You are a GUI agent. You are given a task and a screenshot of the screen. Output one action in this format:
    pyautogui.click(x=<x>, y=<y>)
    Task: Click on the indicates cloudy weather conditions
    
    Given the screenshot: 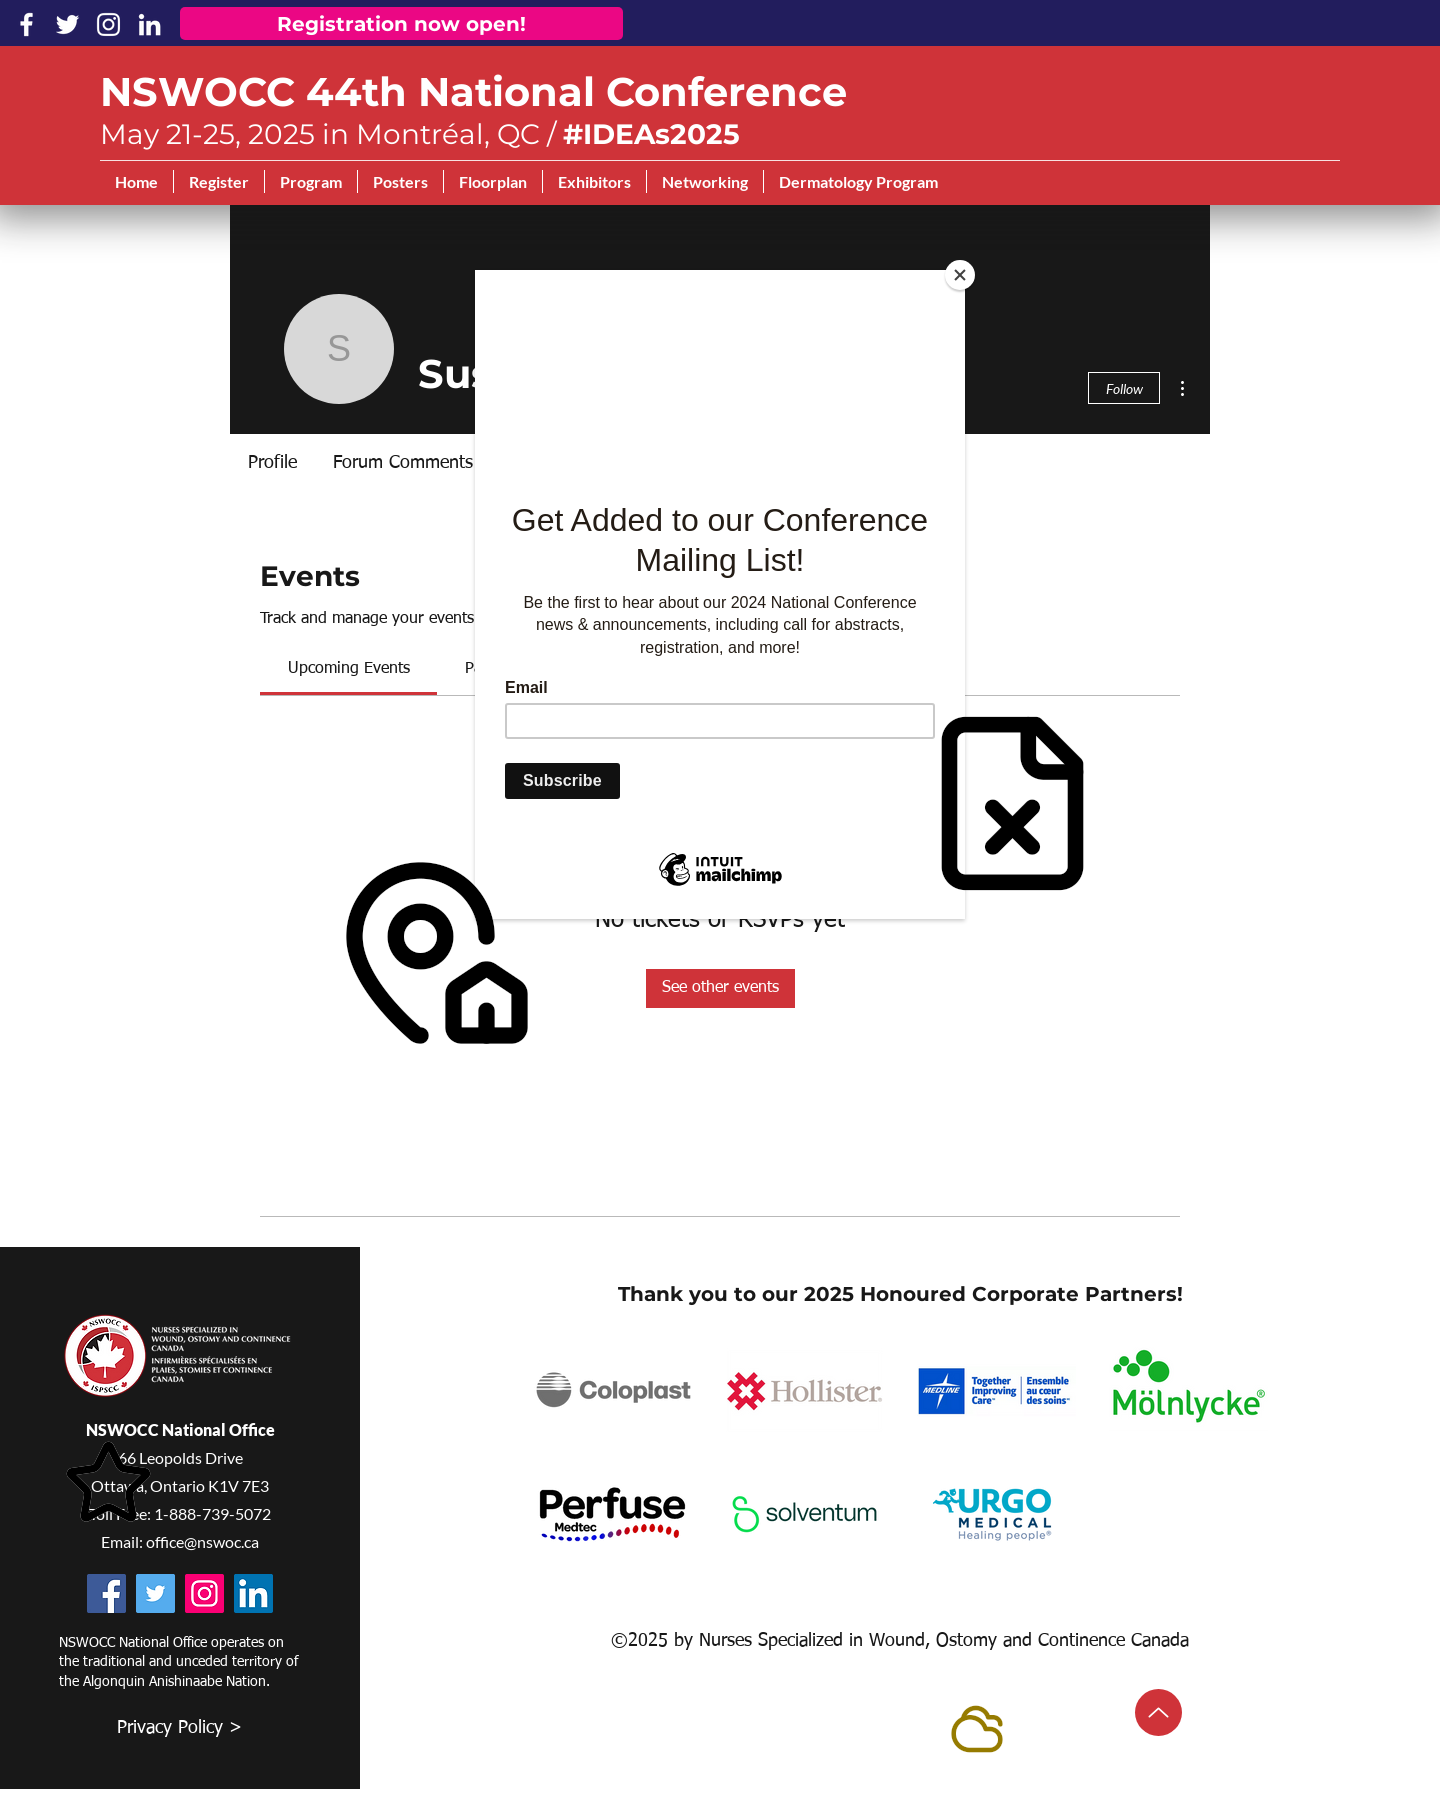 What is the action you would take?
    pyautogui.click(x=977, y=1729)
    